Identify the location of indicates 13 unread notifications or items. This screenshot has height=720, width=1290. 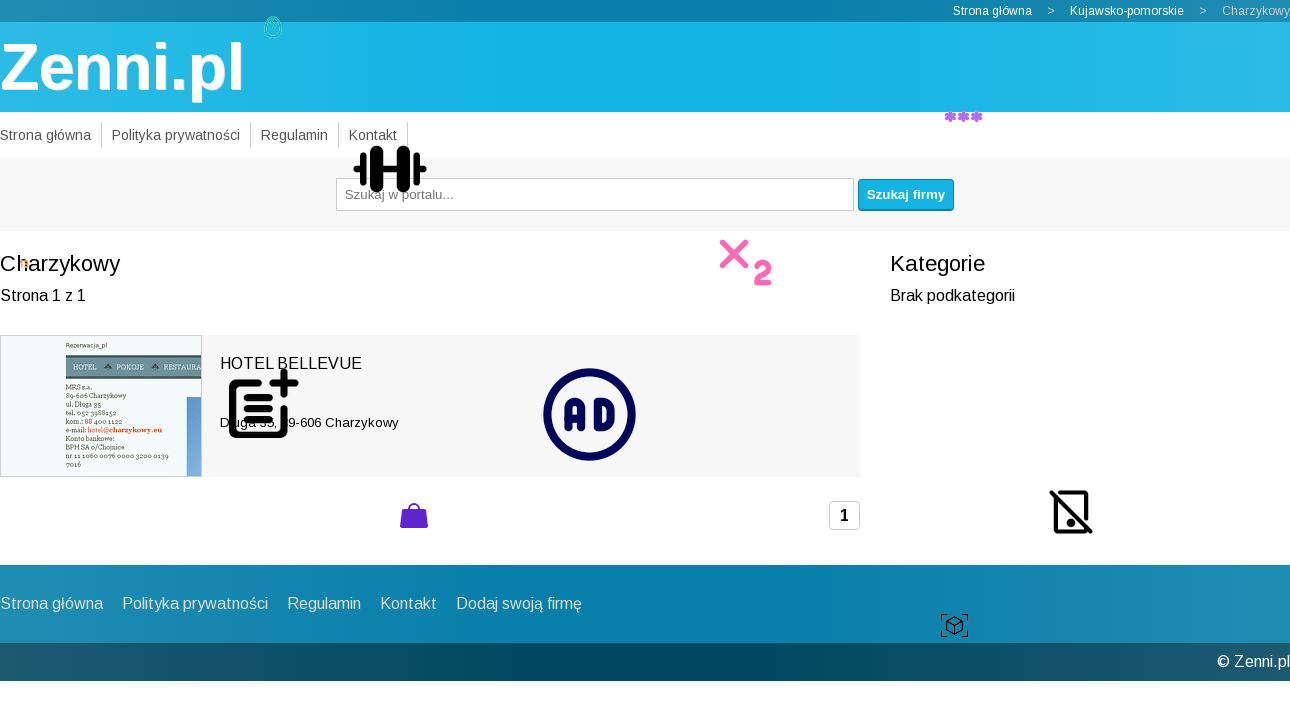
(24, 264).